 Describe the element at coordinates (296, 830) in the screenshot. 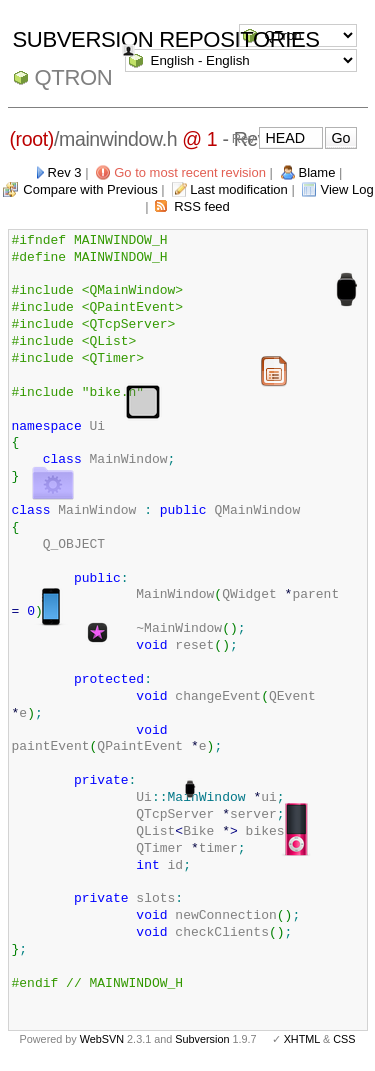

I see `connect or sync a pink iPod nano device` at that location.